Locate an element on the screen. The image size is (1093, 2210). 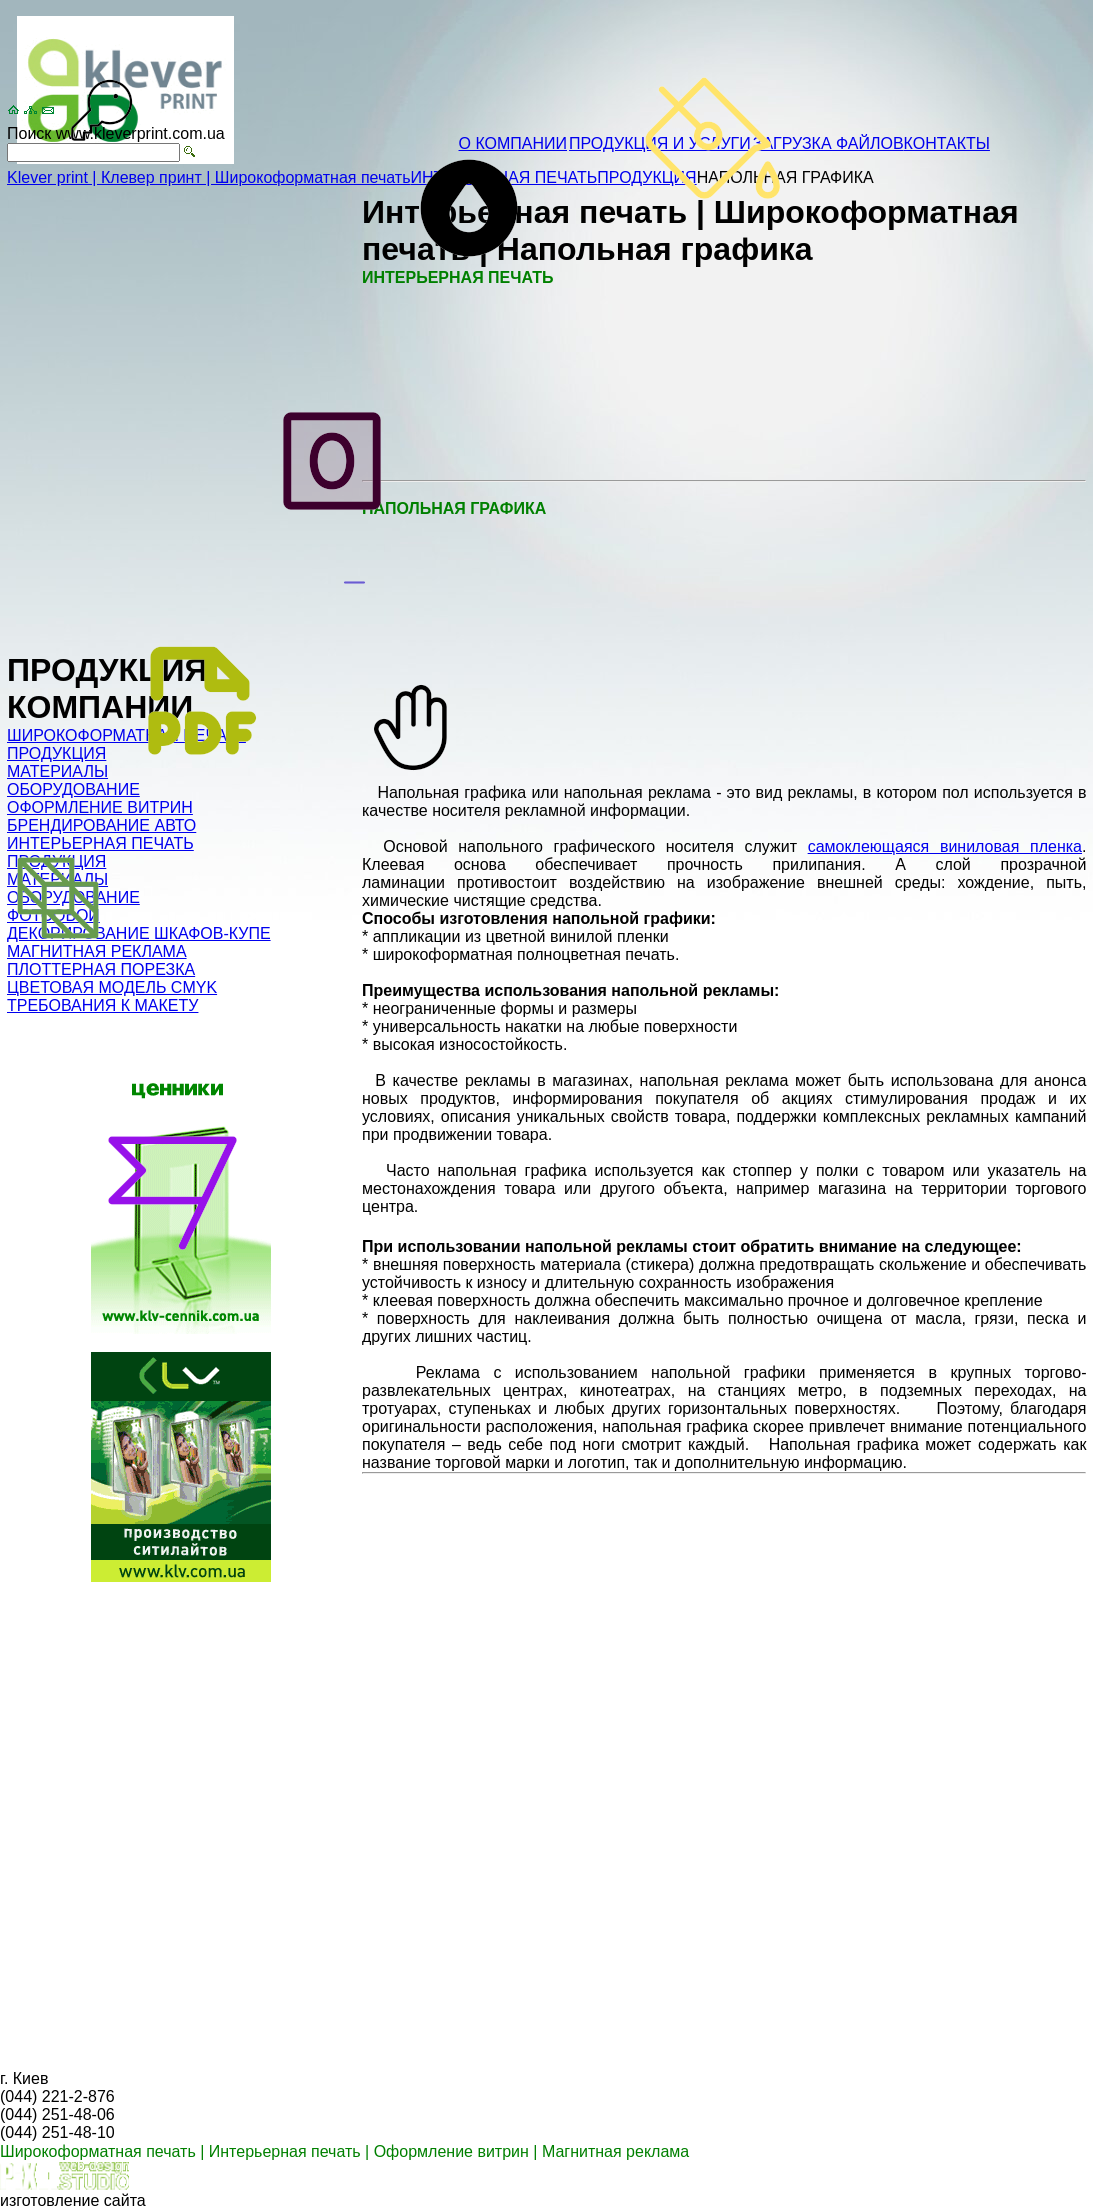
fill an area with color is located at coordinates (710, 142).